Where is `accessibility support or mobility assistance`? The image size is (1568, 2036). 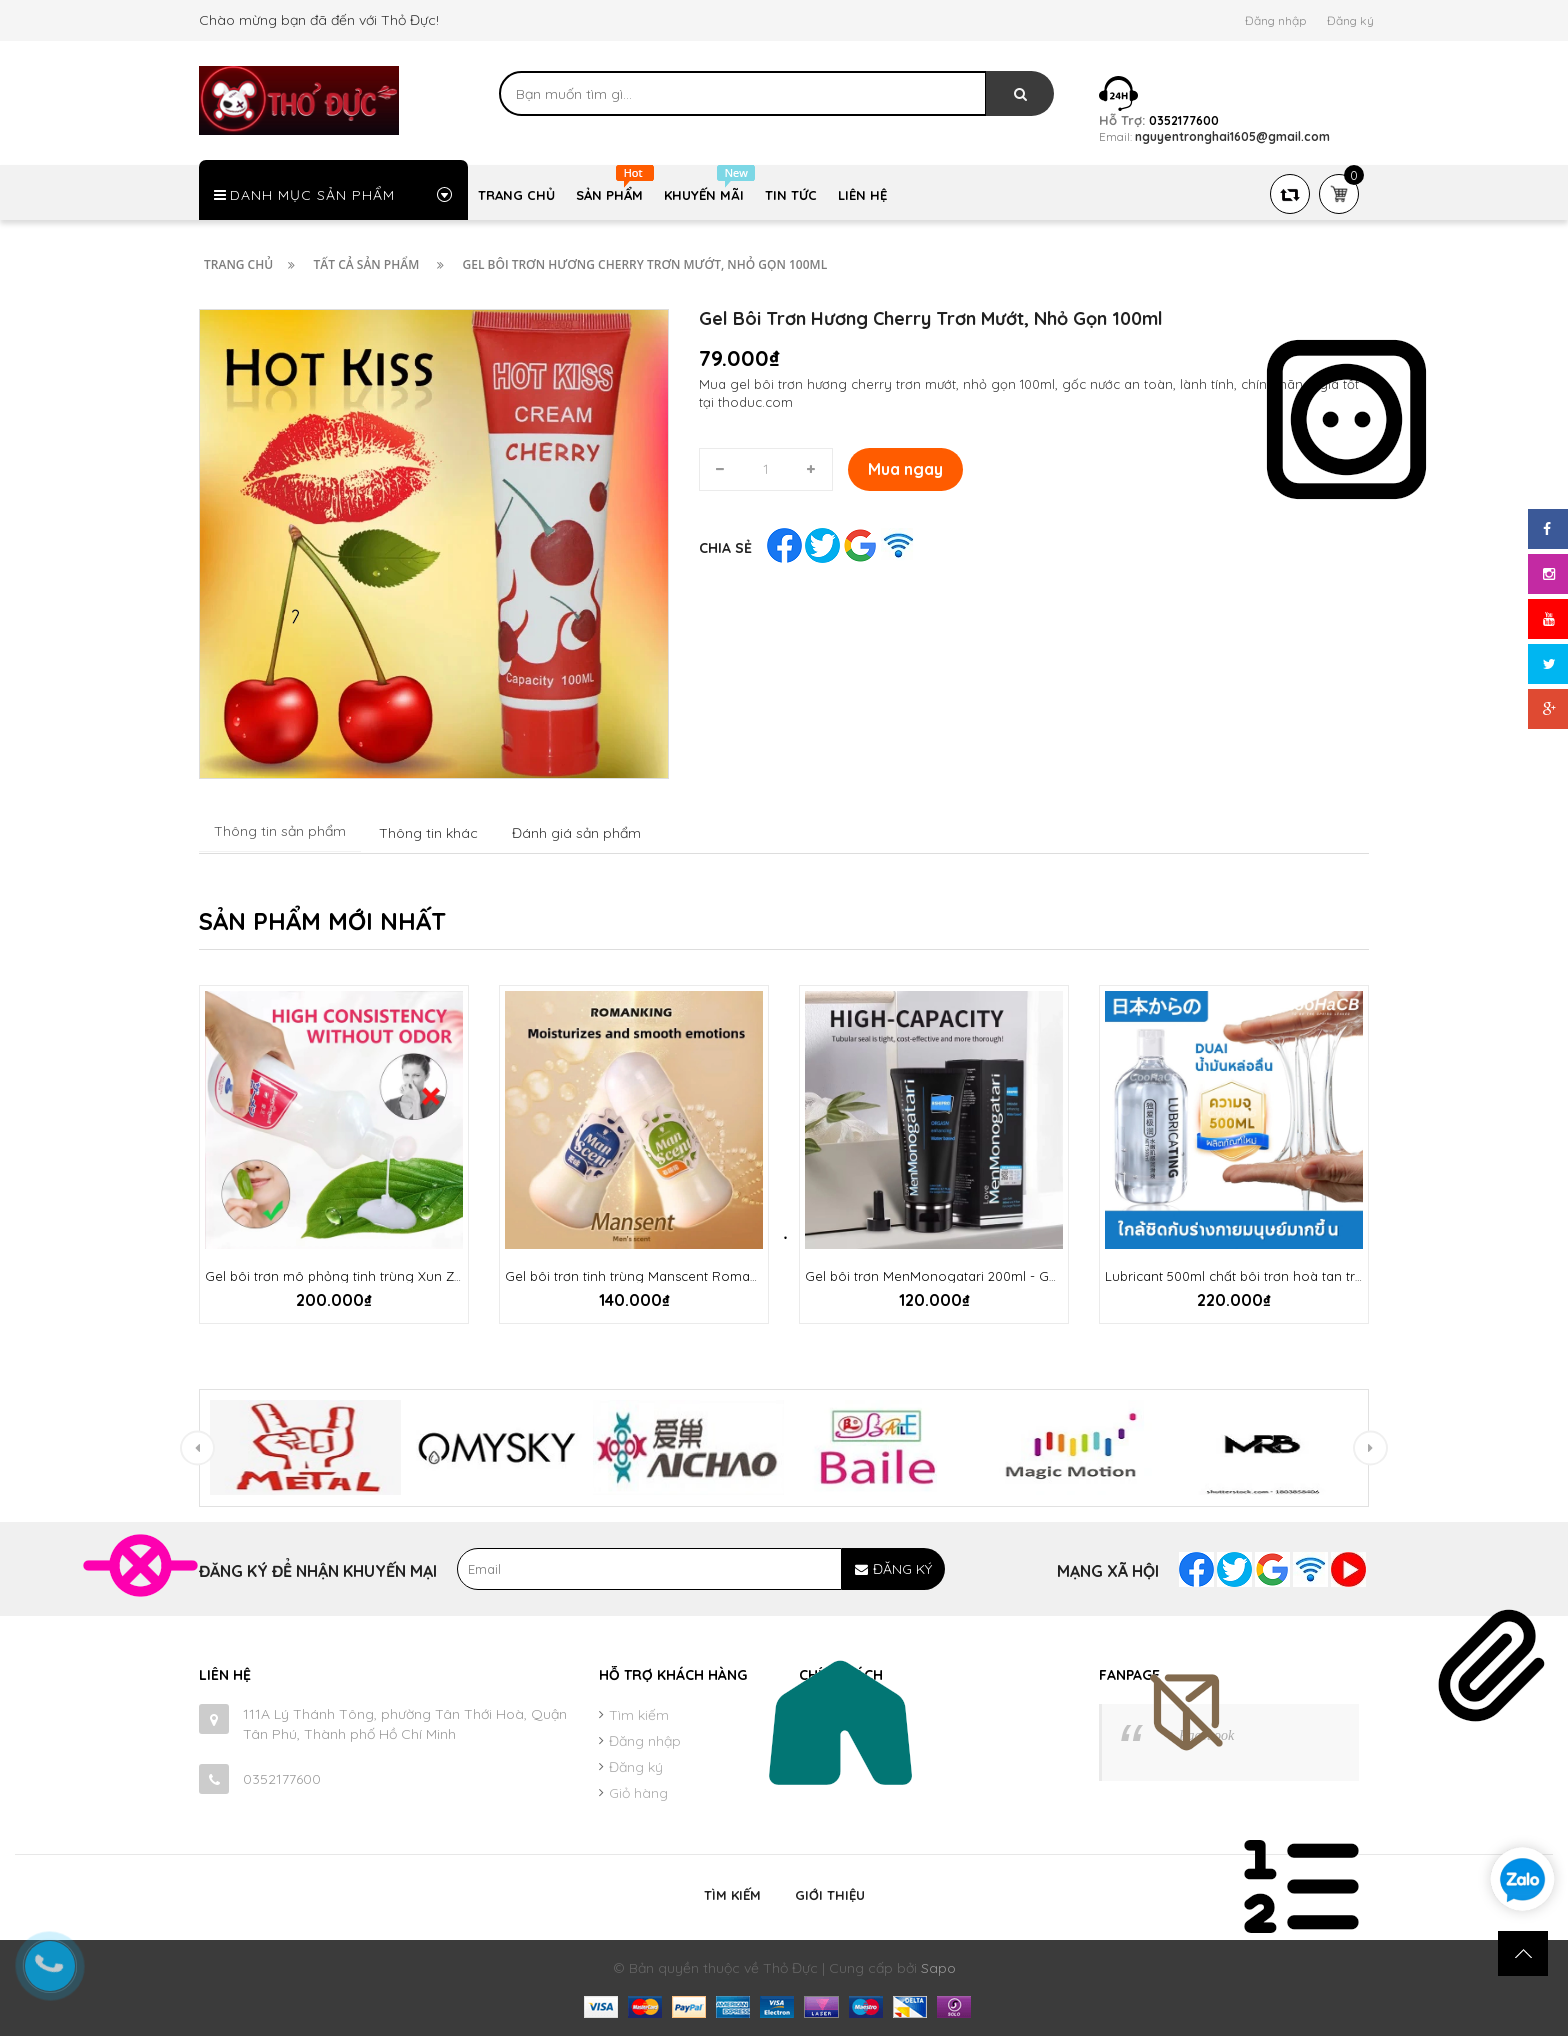 accessibility support or mobility assistance is located at coordinates (295, 616).